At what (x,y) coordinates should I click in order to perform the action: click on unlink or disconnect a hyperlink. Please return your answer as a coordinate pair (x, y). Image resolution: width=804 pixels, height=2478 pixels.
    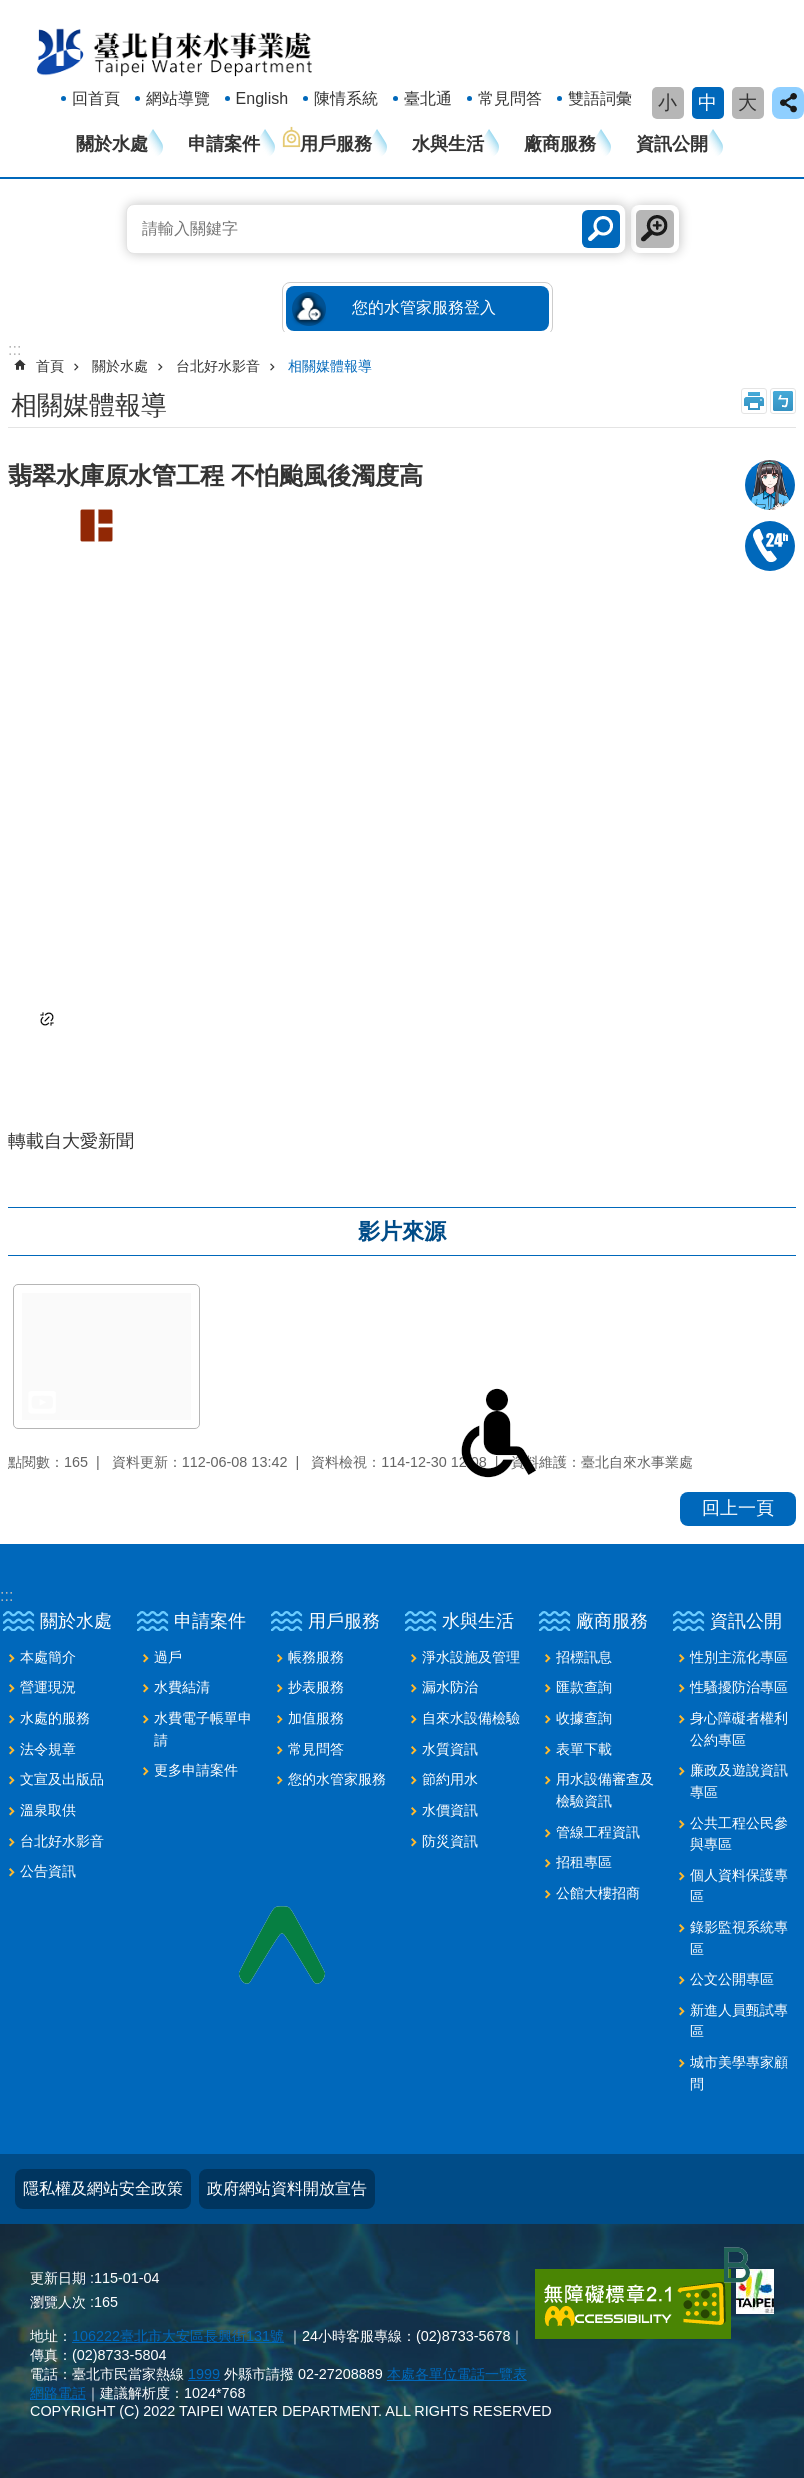
    Looking at the image, I should click on (47, 1019).